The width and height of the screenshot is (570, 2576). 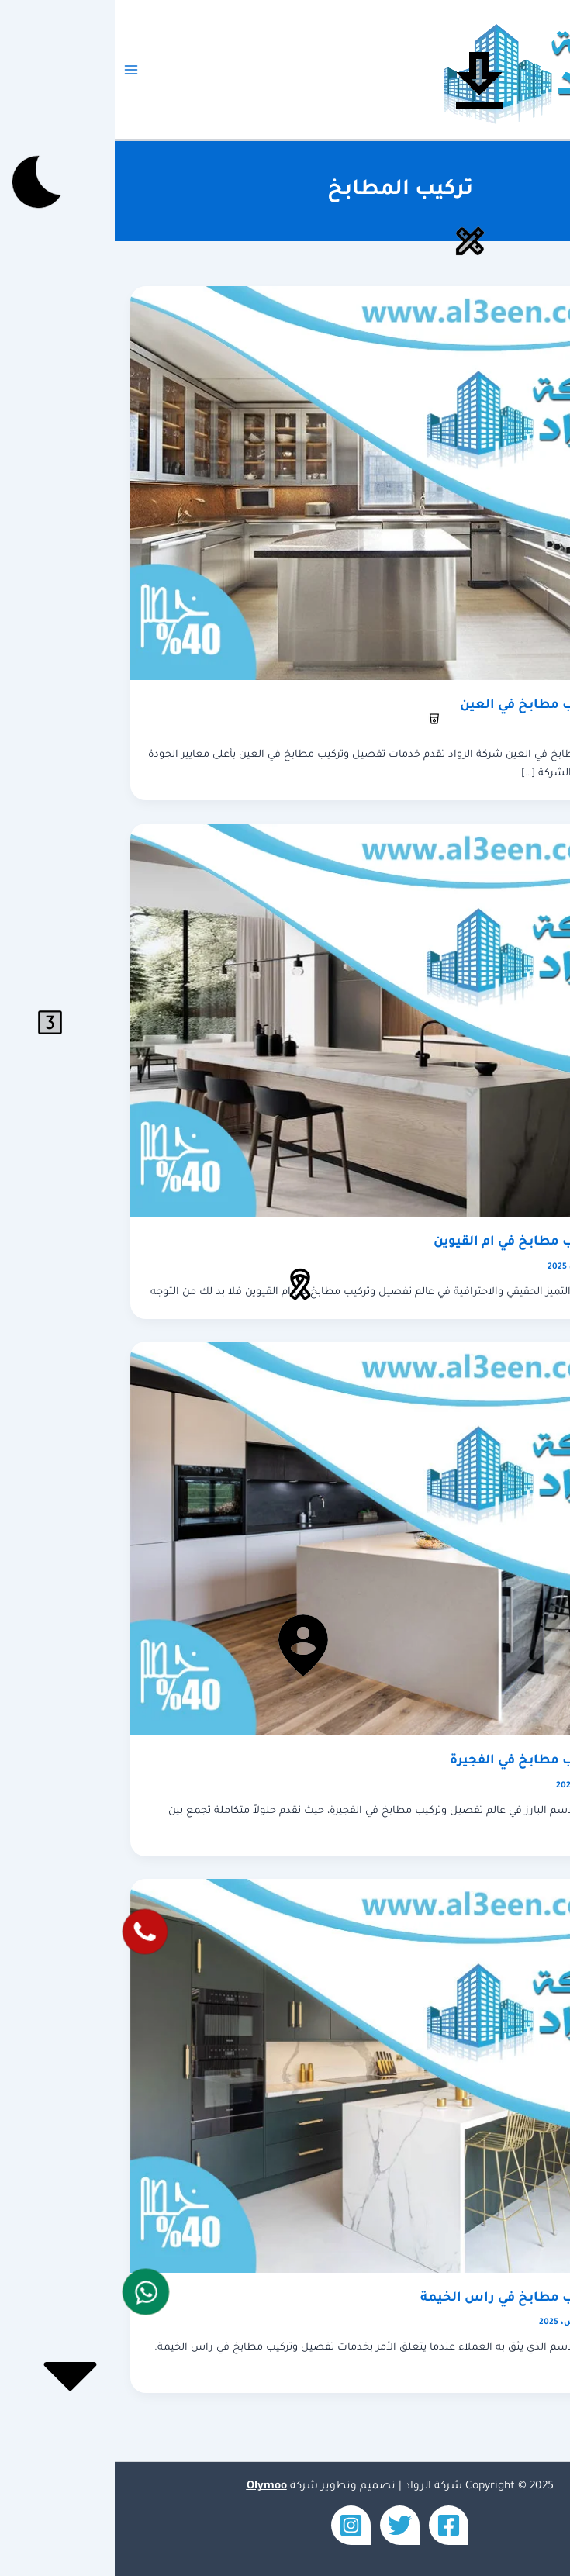 I want to click on view a person's location on the map, so click(x=303, y=1645).